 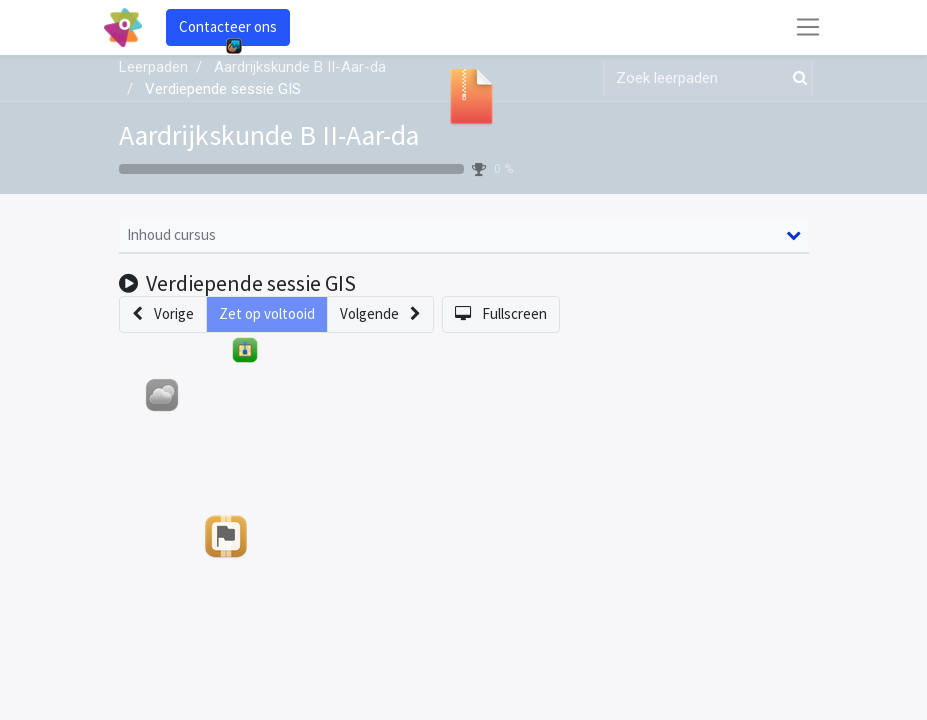 I want to click on a language or localization resource file, so click(x=226, y=537).